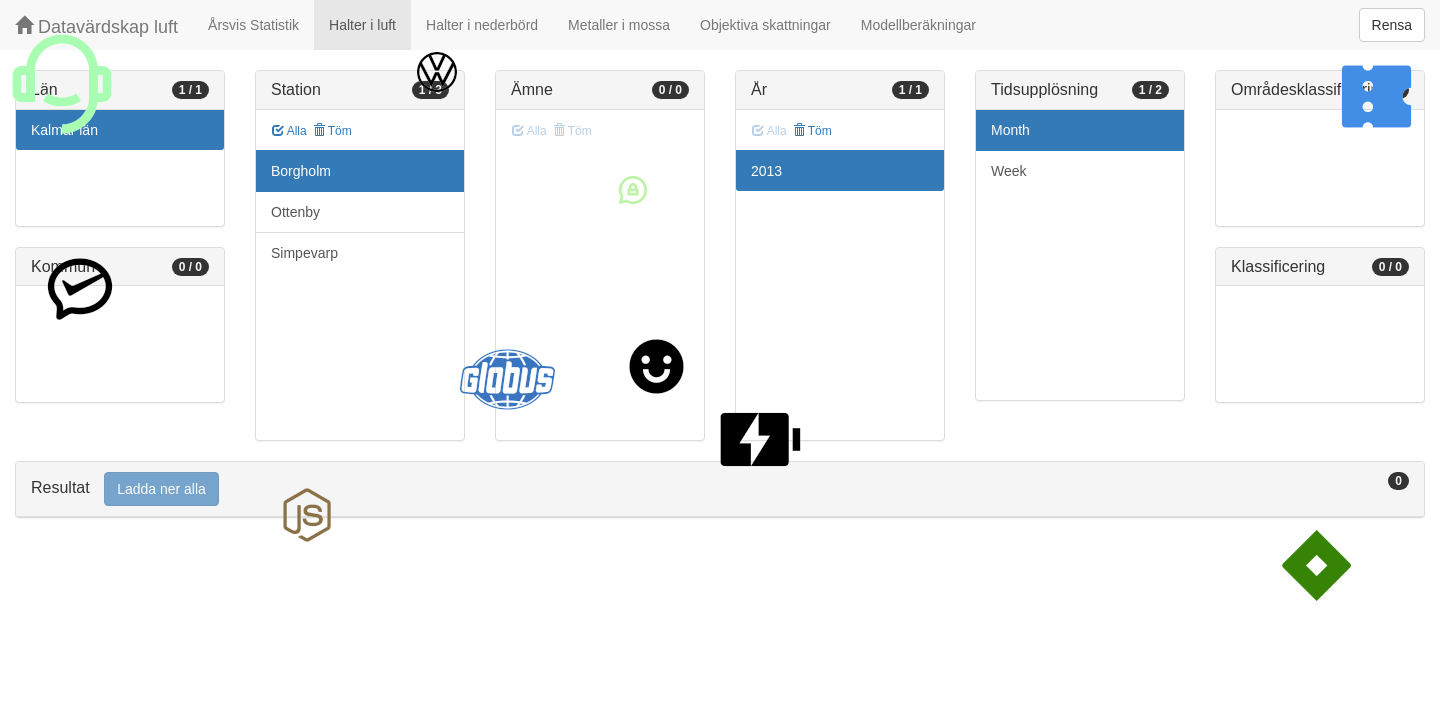 The image size is (1440, 720). I want to click on pay with WeChat Pay, so click(80, 287).